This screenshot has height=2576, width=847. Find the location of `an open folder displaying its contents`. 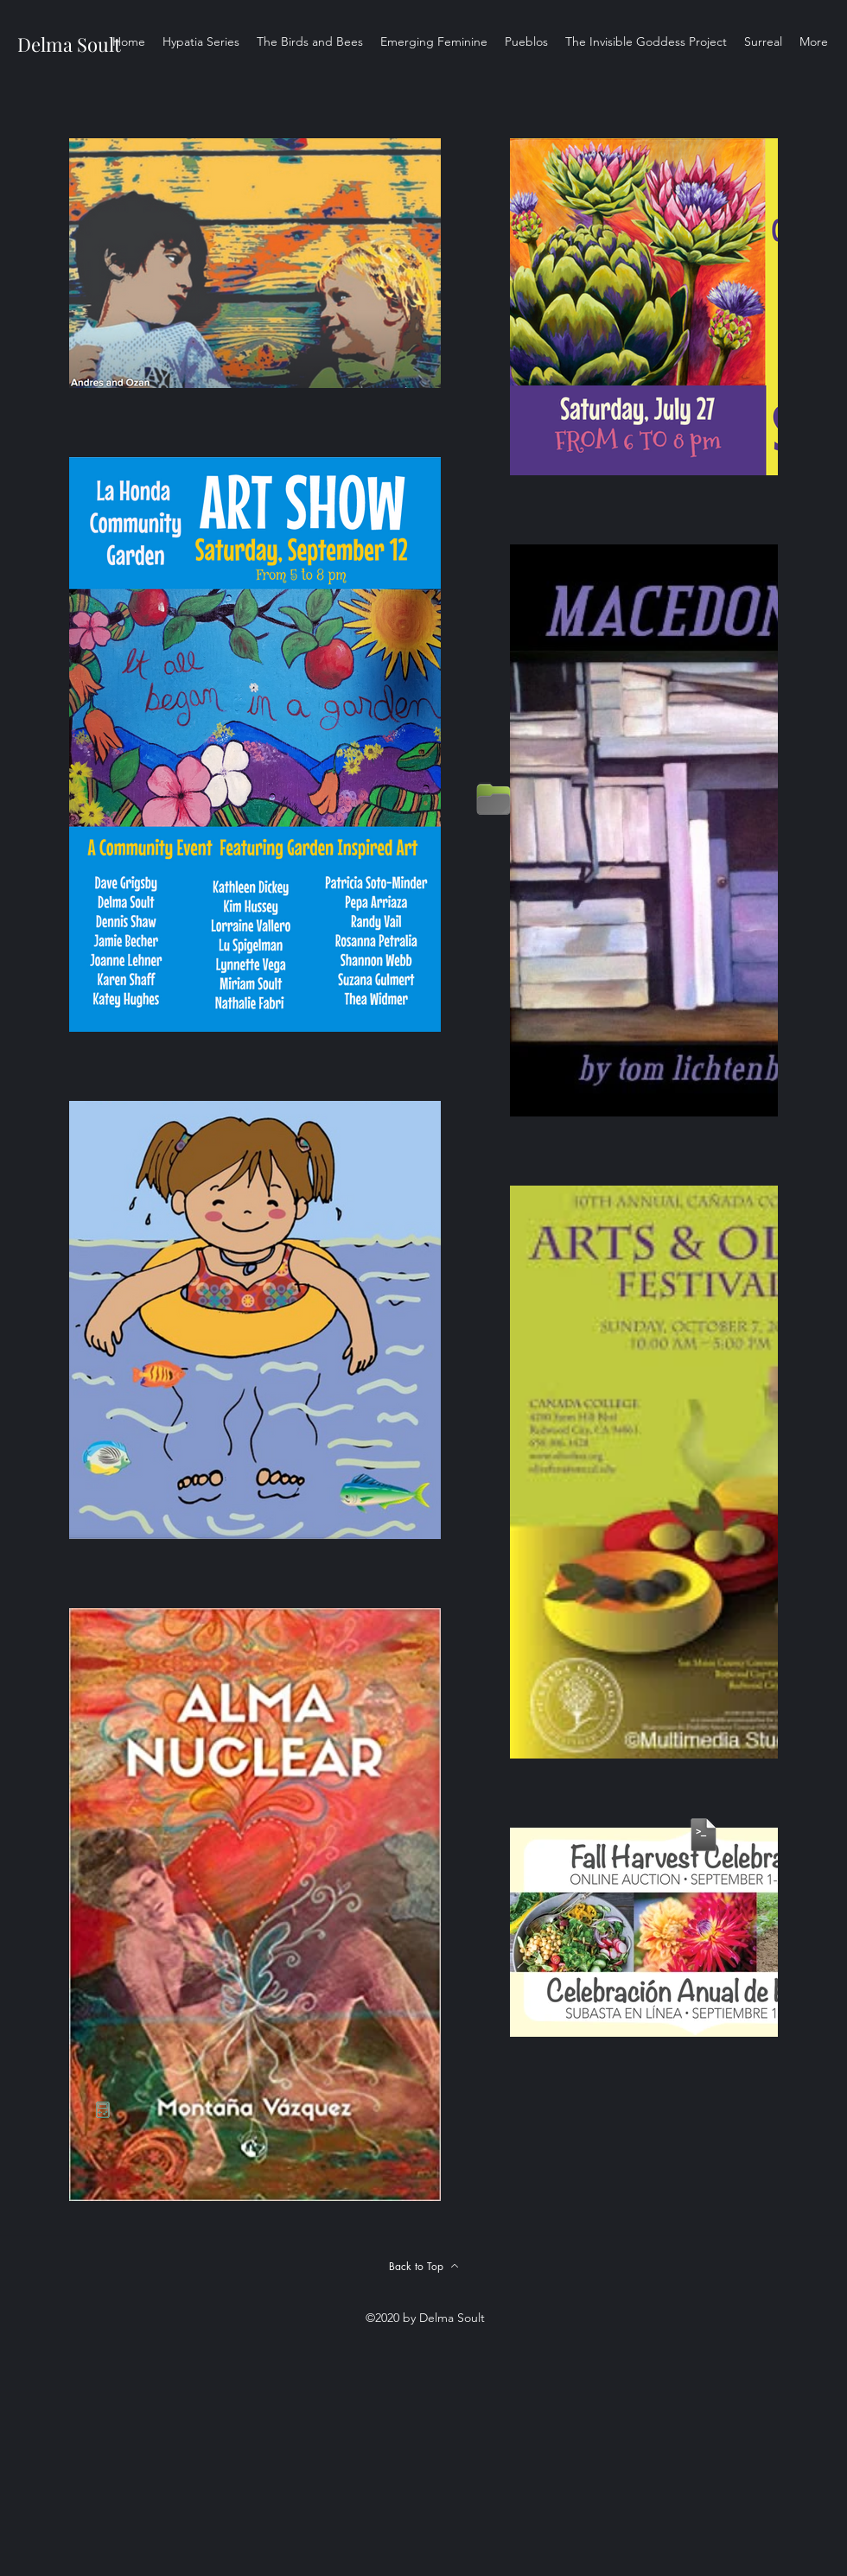

an open folder displaying its contents is located at coordinates (494, 799).